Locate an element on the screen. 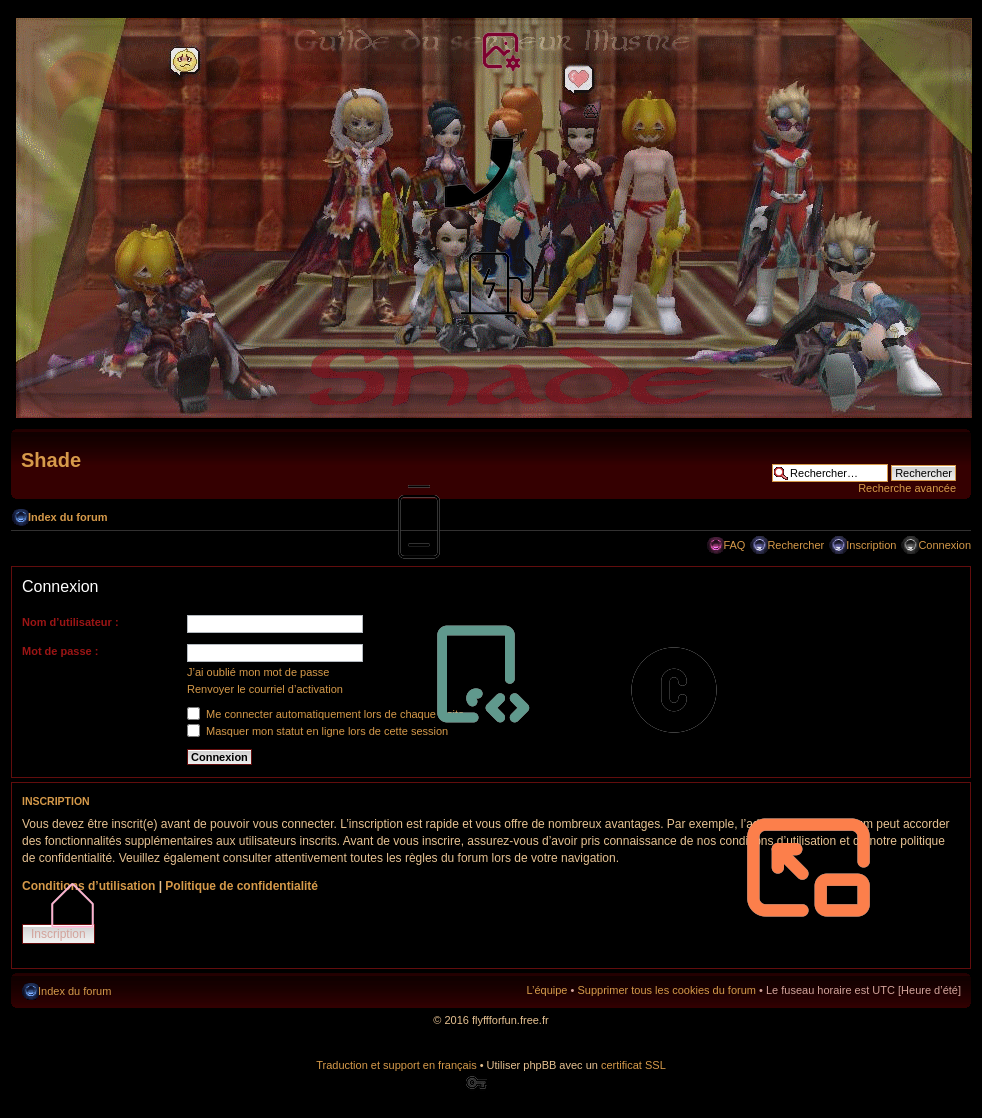 This screenshot has height=1118, width=982. indicates copyright status is located at coordinates (674, 690).